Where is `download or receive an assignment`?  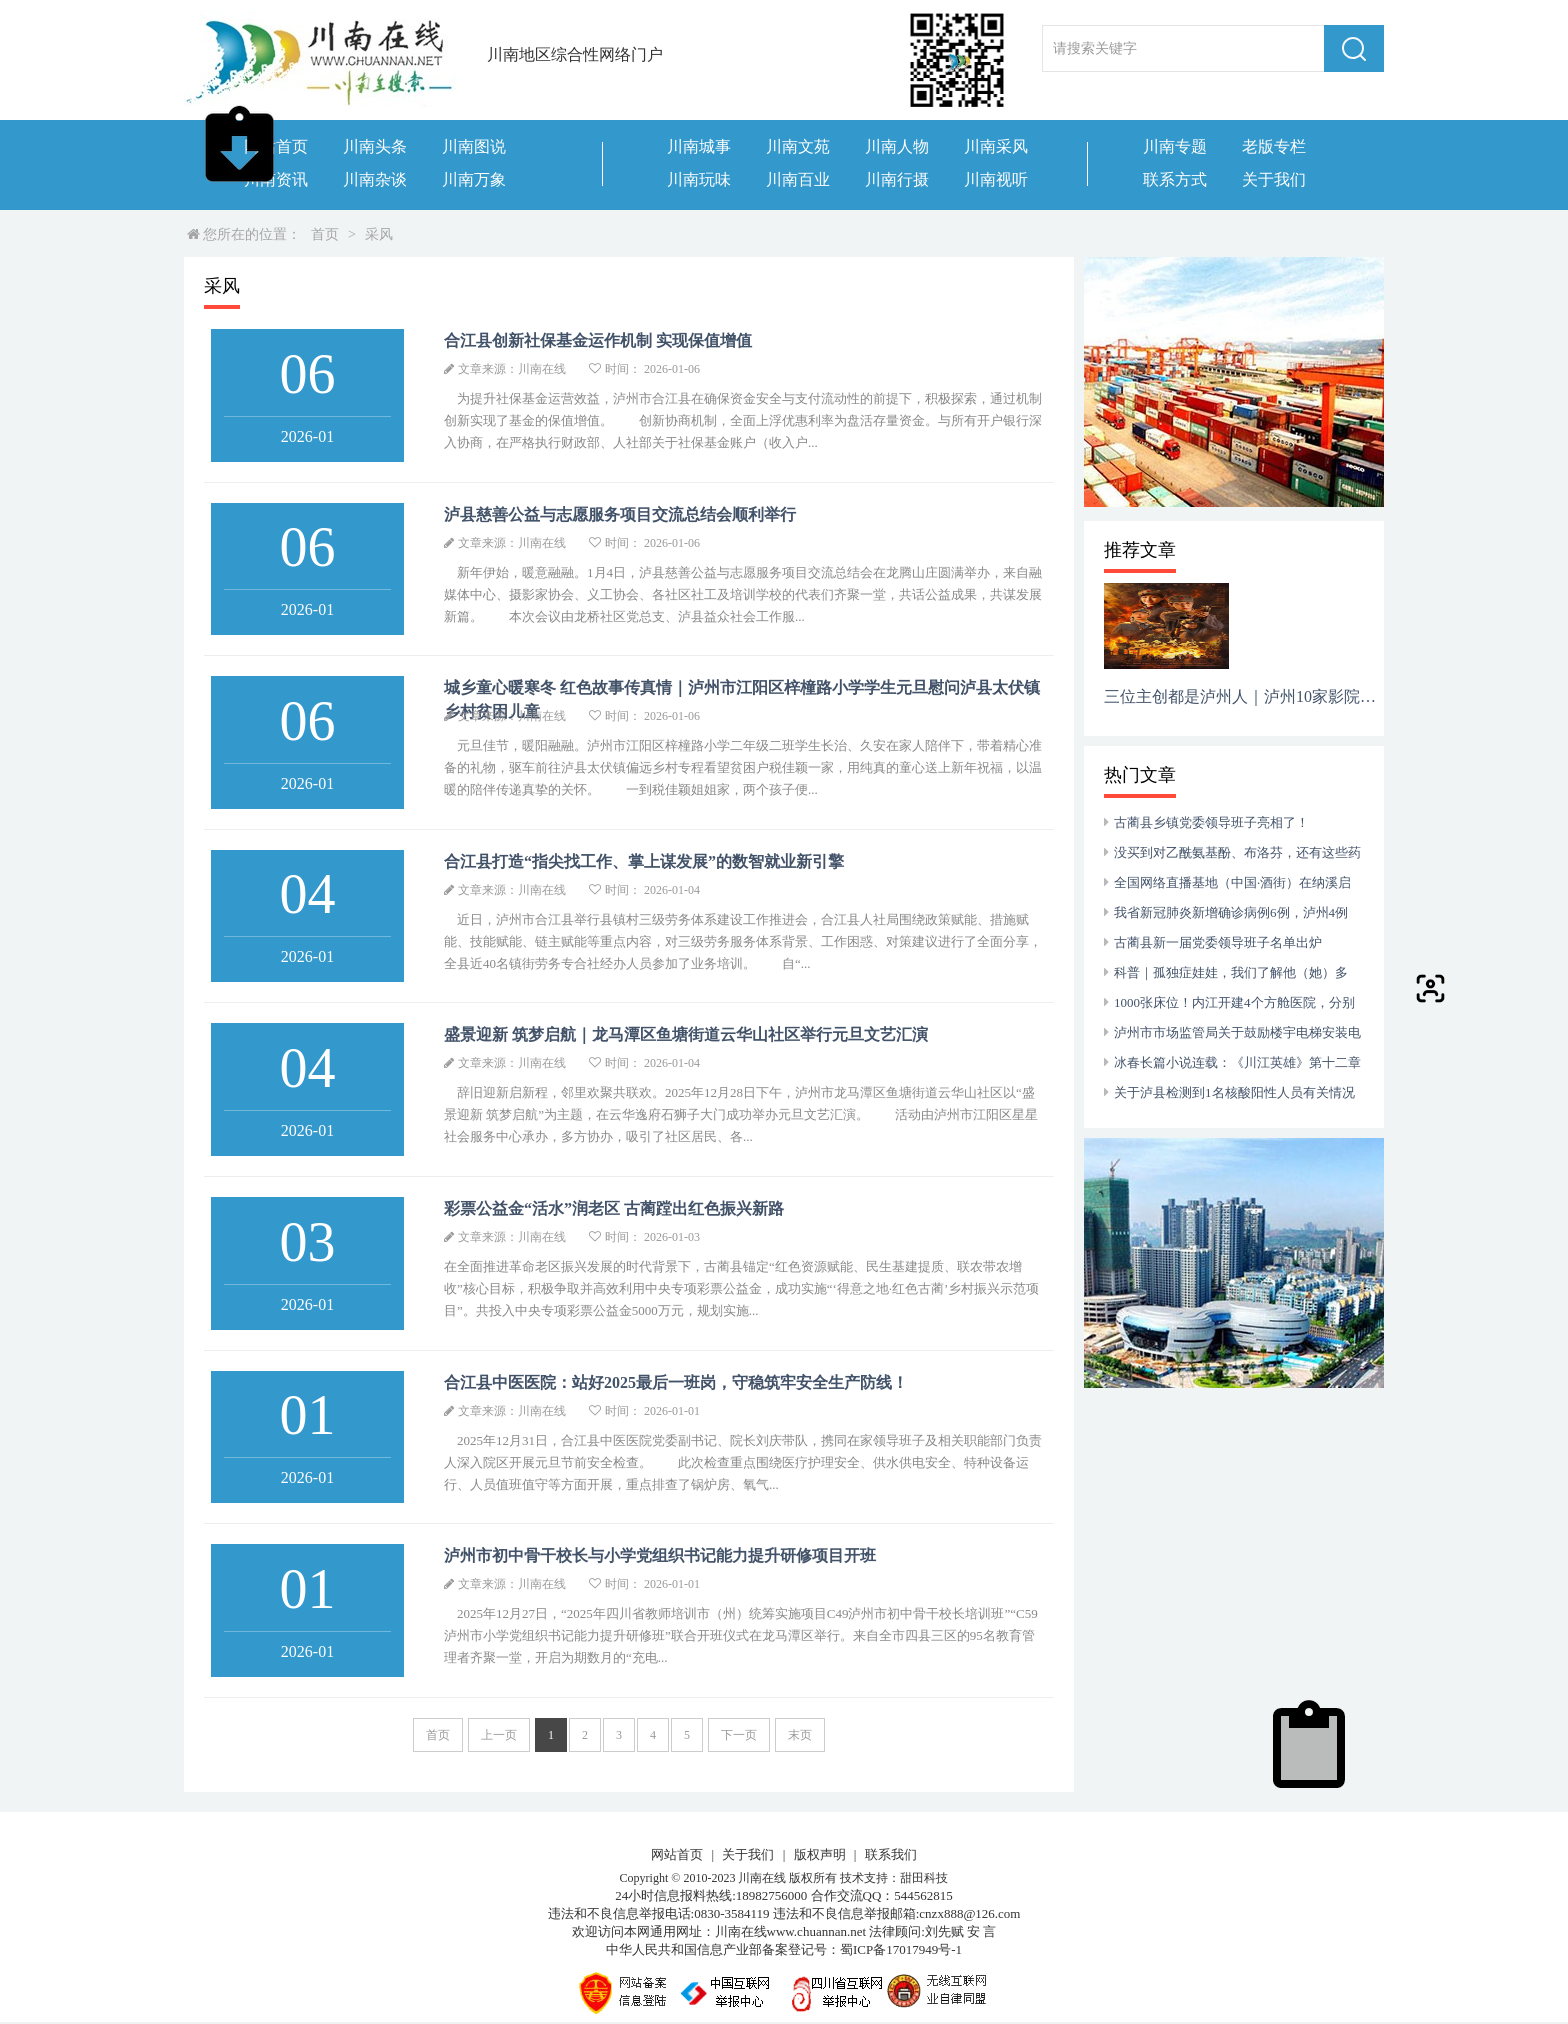
download or receive an assignment is located at coordinates (239, 147).